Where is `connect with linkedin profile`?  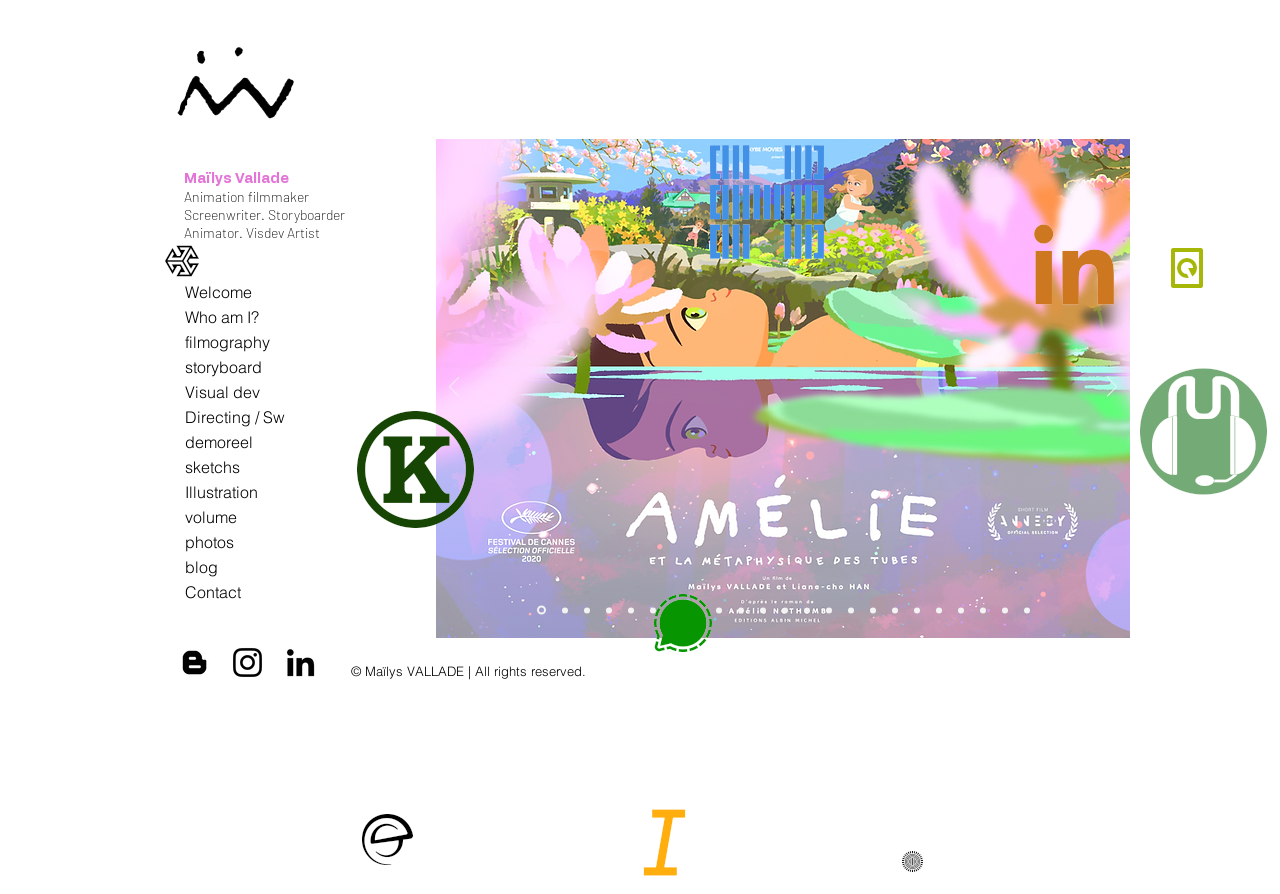
connect with linkedin profile is located at coordinates (1074, 270).